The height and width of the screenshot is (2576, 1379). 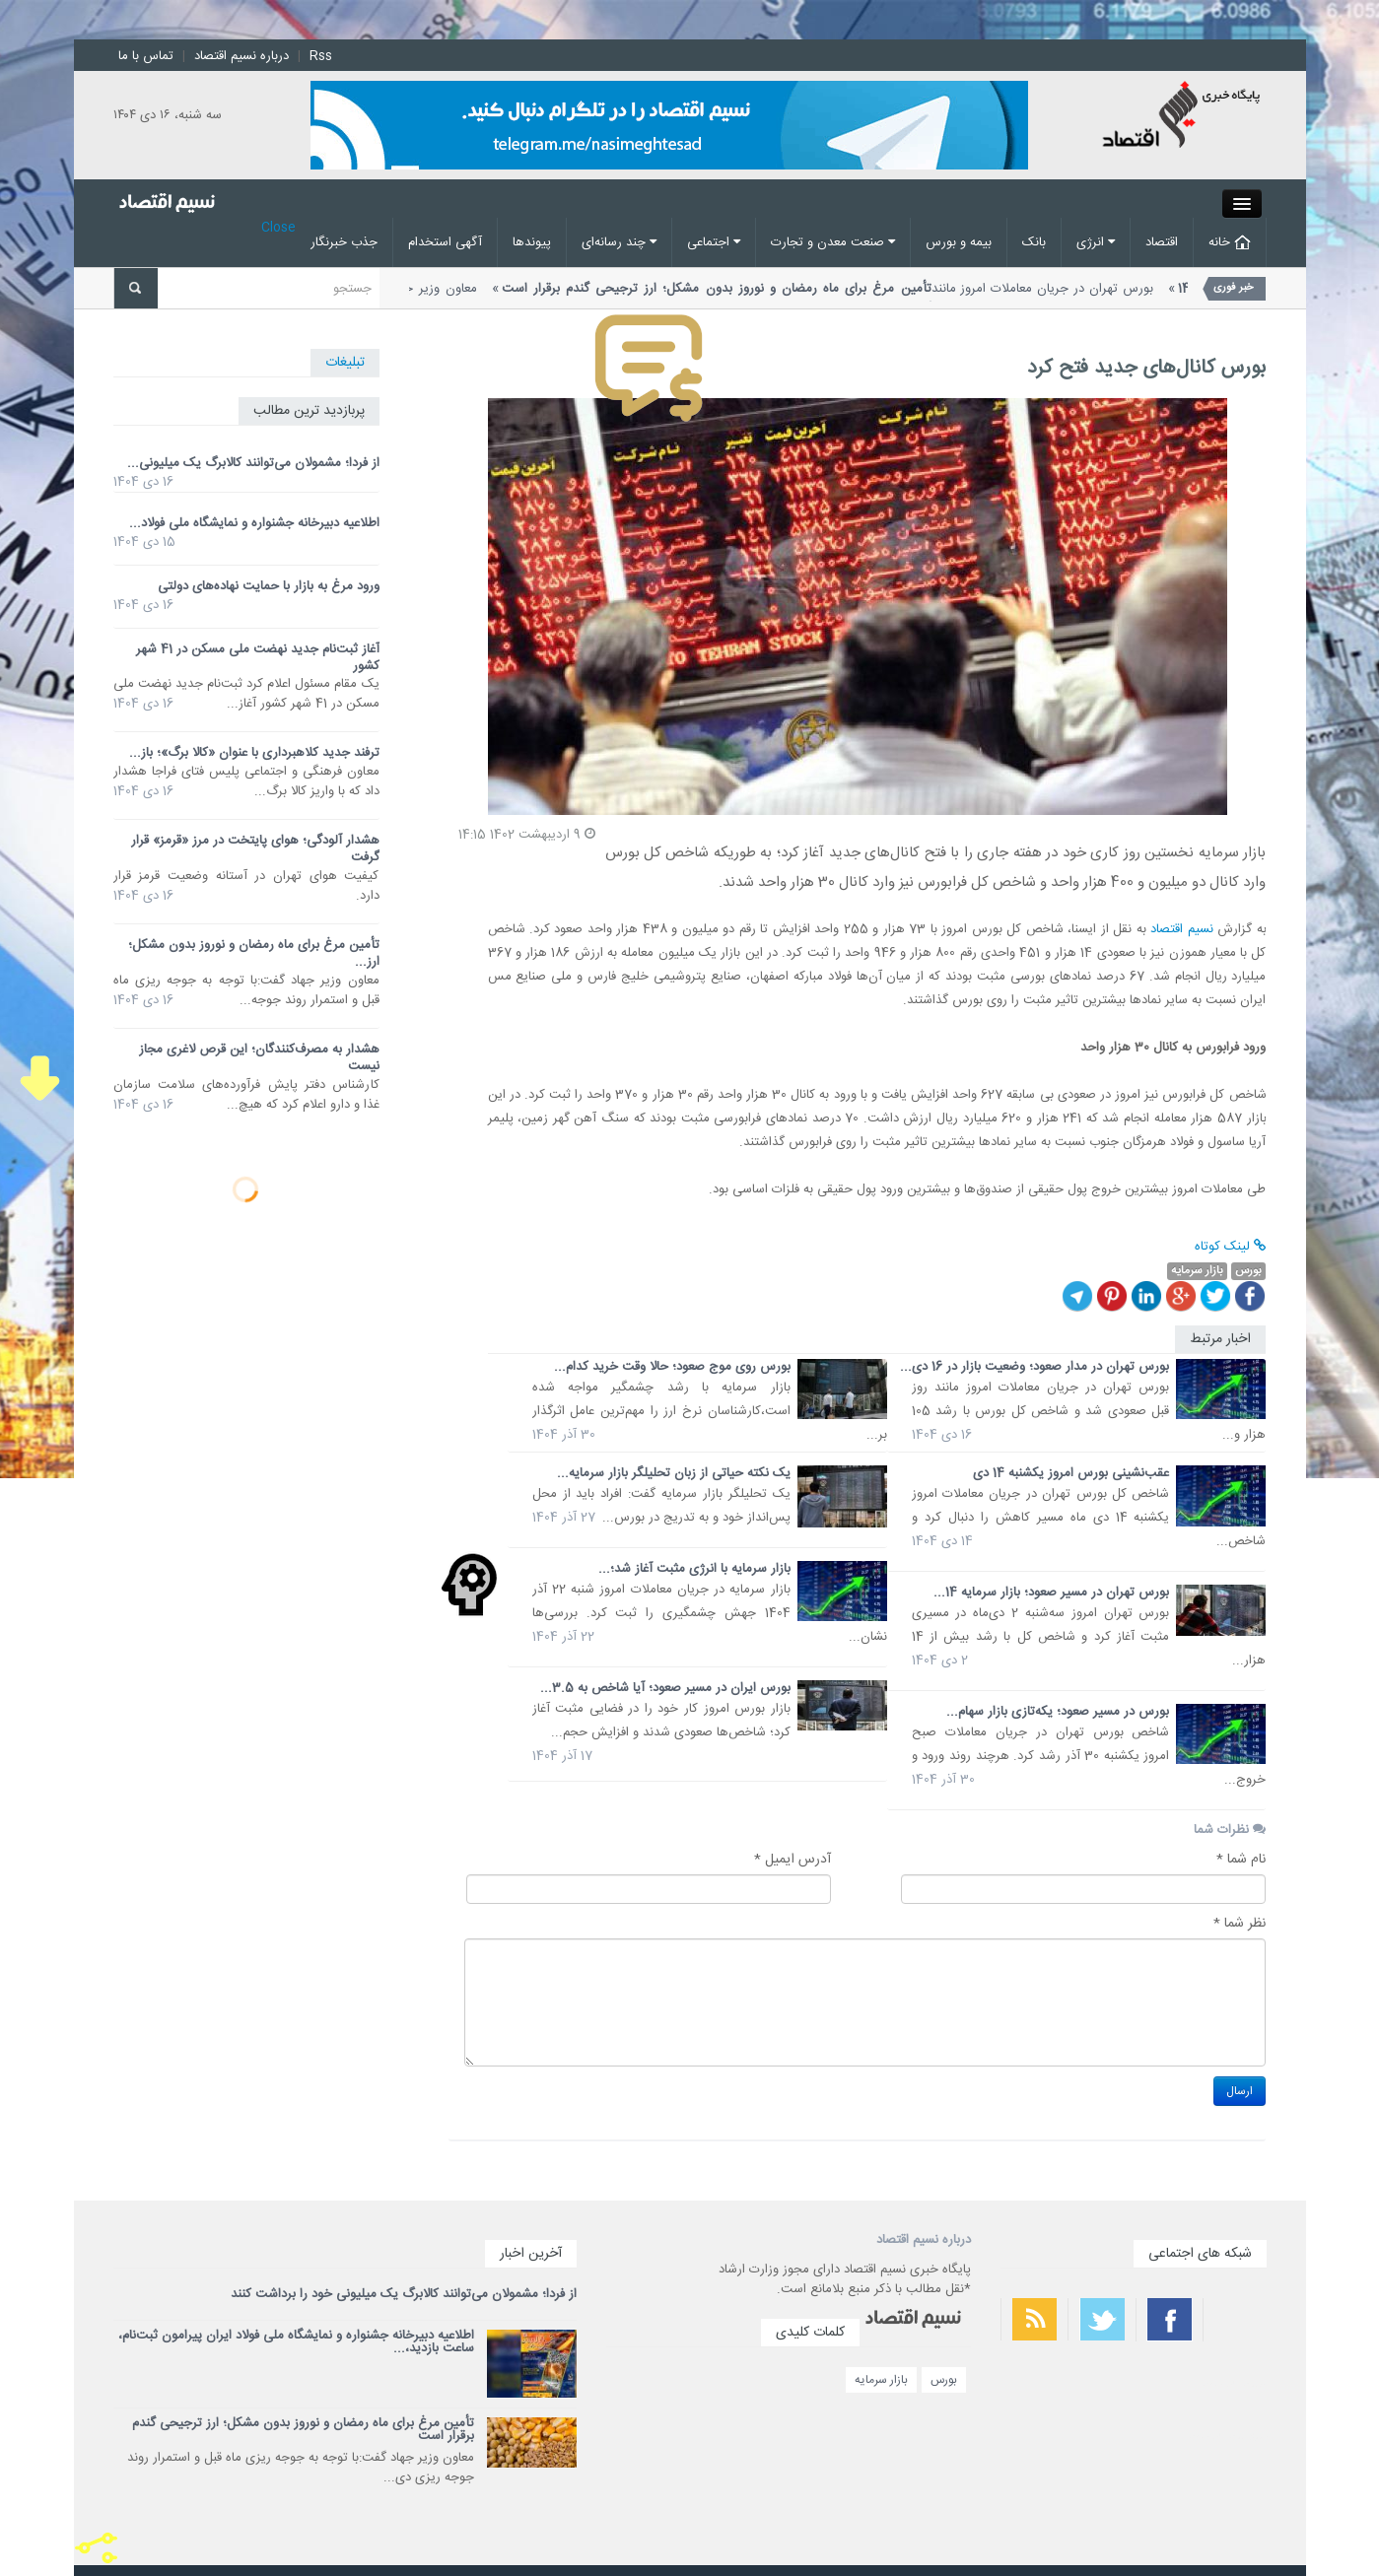 I want to click on switch between circuit paths or connections, so click(x=96, y=2547).